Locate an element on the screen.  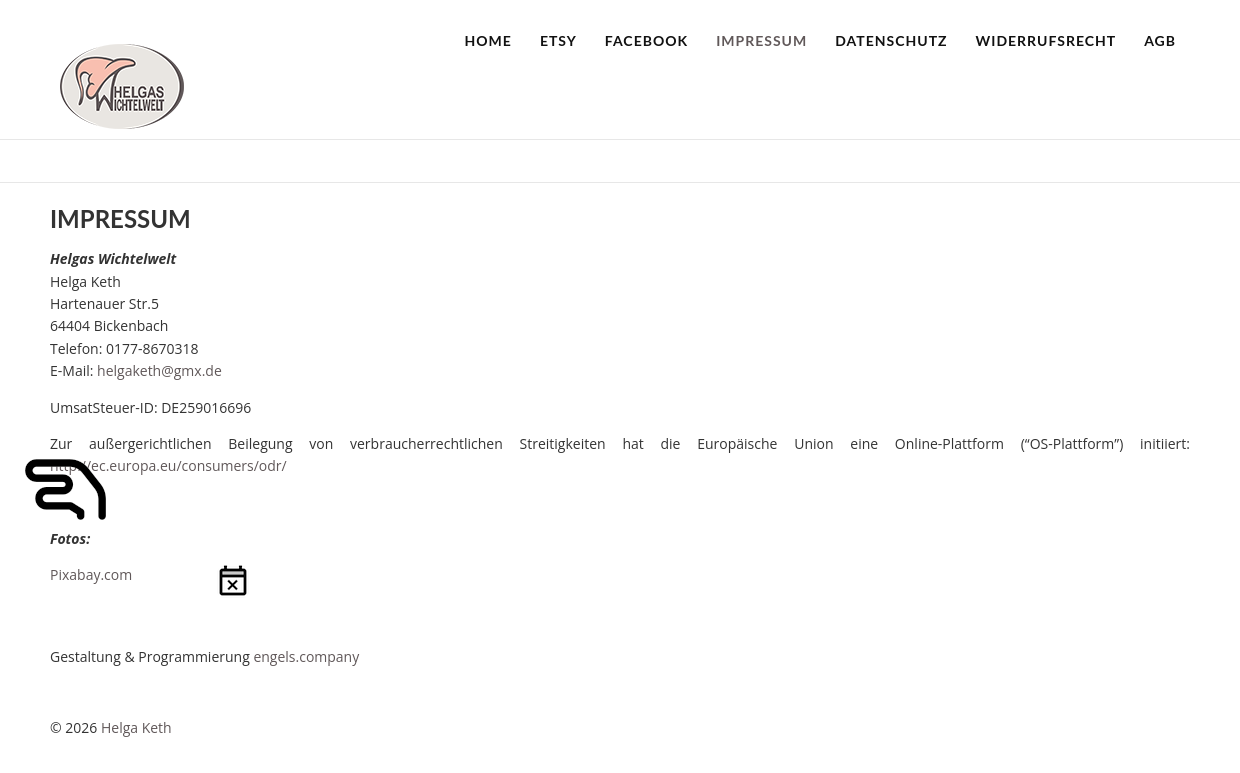
indicates a busy or unavailable event is located at coordinates (233, 582).